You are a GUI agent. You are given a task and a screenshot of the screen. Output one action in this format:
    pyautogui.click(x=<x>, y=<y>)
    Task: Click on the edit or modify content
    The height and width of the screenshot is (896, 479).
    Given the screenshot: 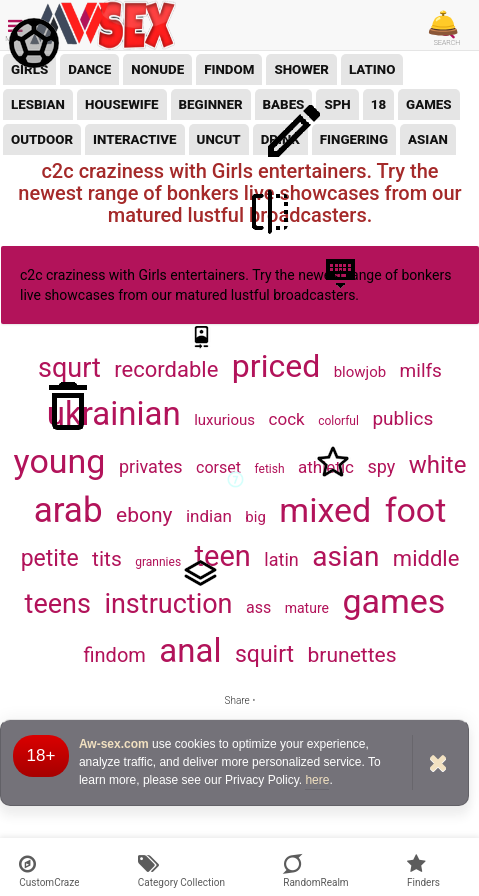 What is the action you would take?
    pyautogui.click(x=294, y=131)
    